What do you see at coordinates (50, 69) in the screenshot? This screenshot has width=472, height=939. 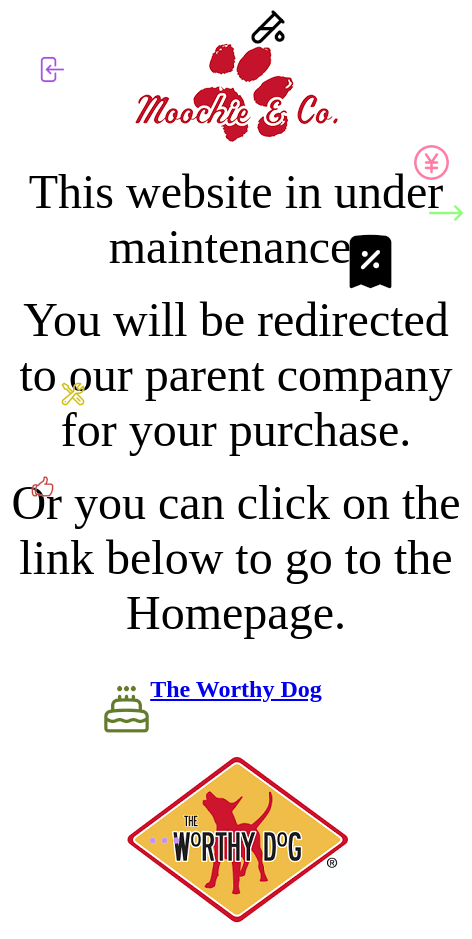 I see `log in to your account` at bounding box center [50, 69].